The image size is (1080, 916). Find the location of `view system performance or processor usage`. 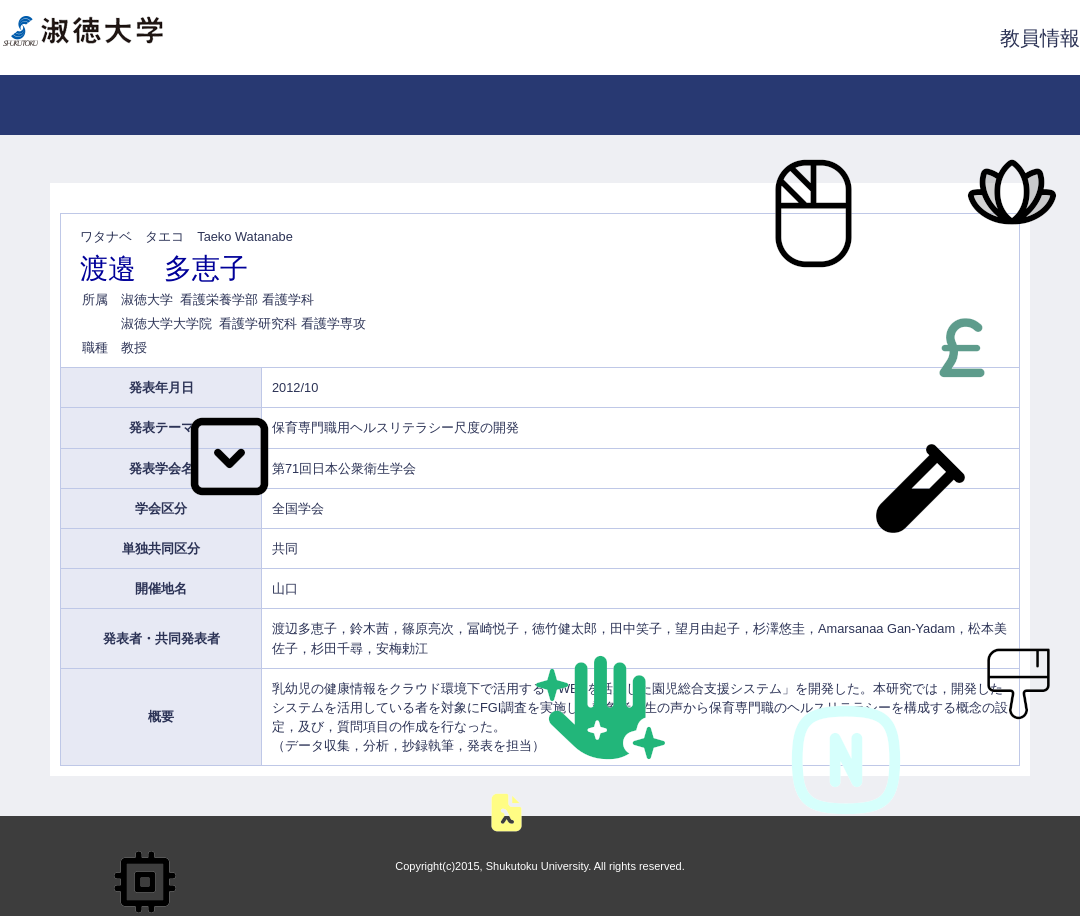

view system performance or processor usage is located at coordinates (145, 882).